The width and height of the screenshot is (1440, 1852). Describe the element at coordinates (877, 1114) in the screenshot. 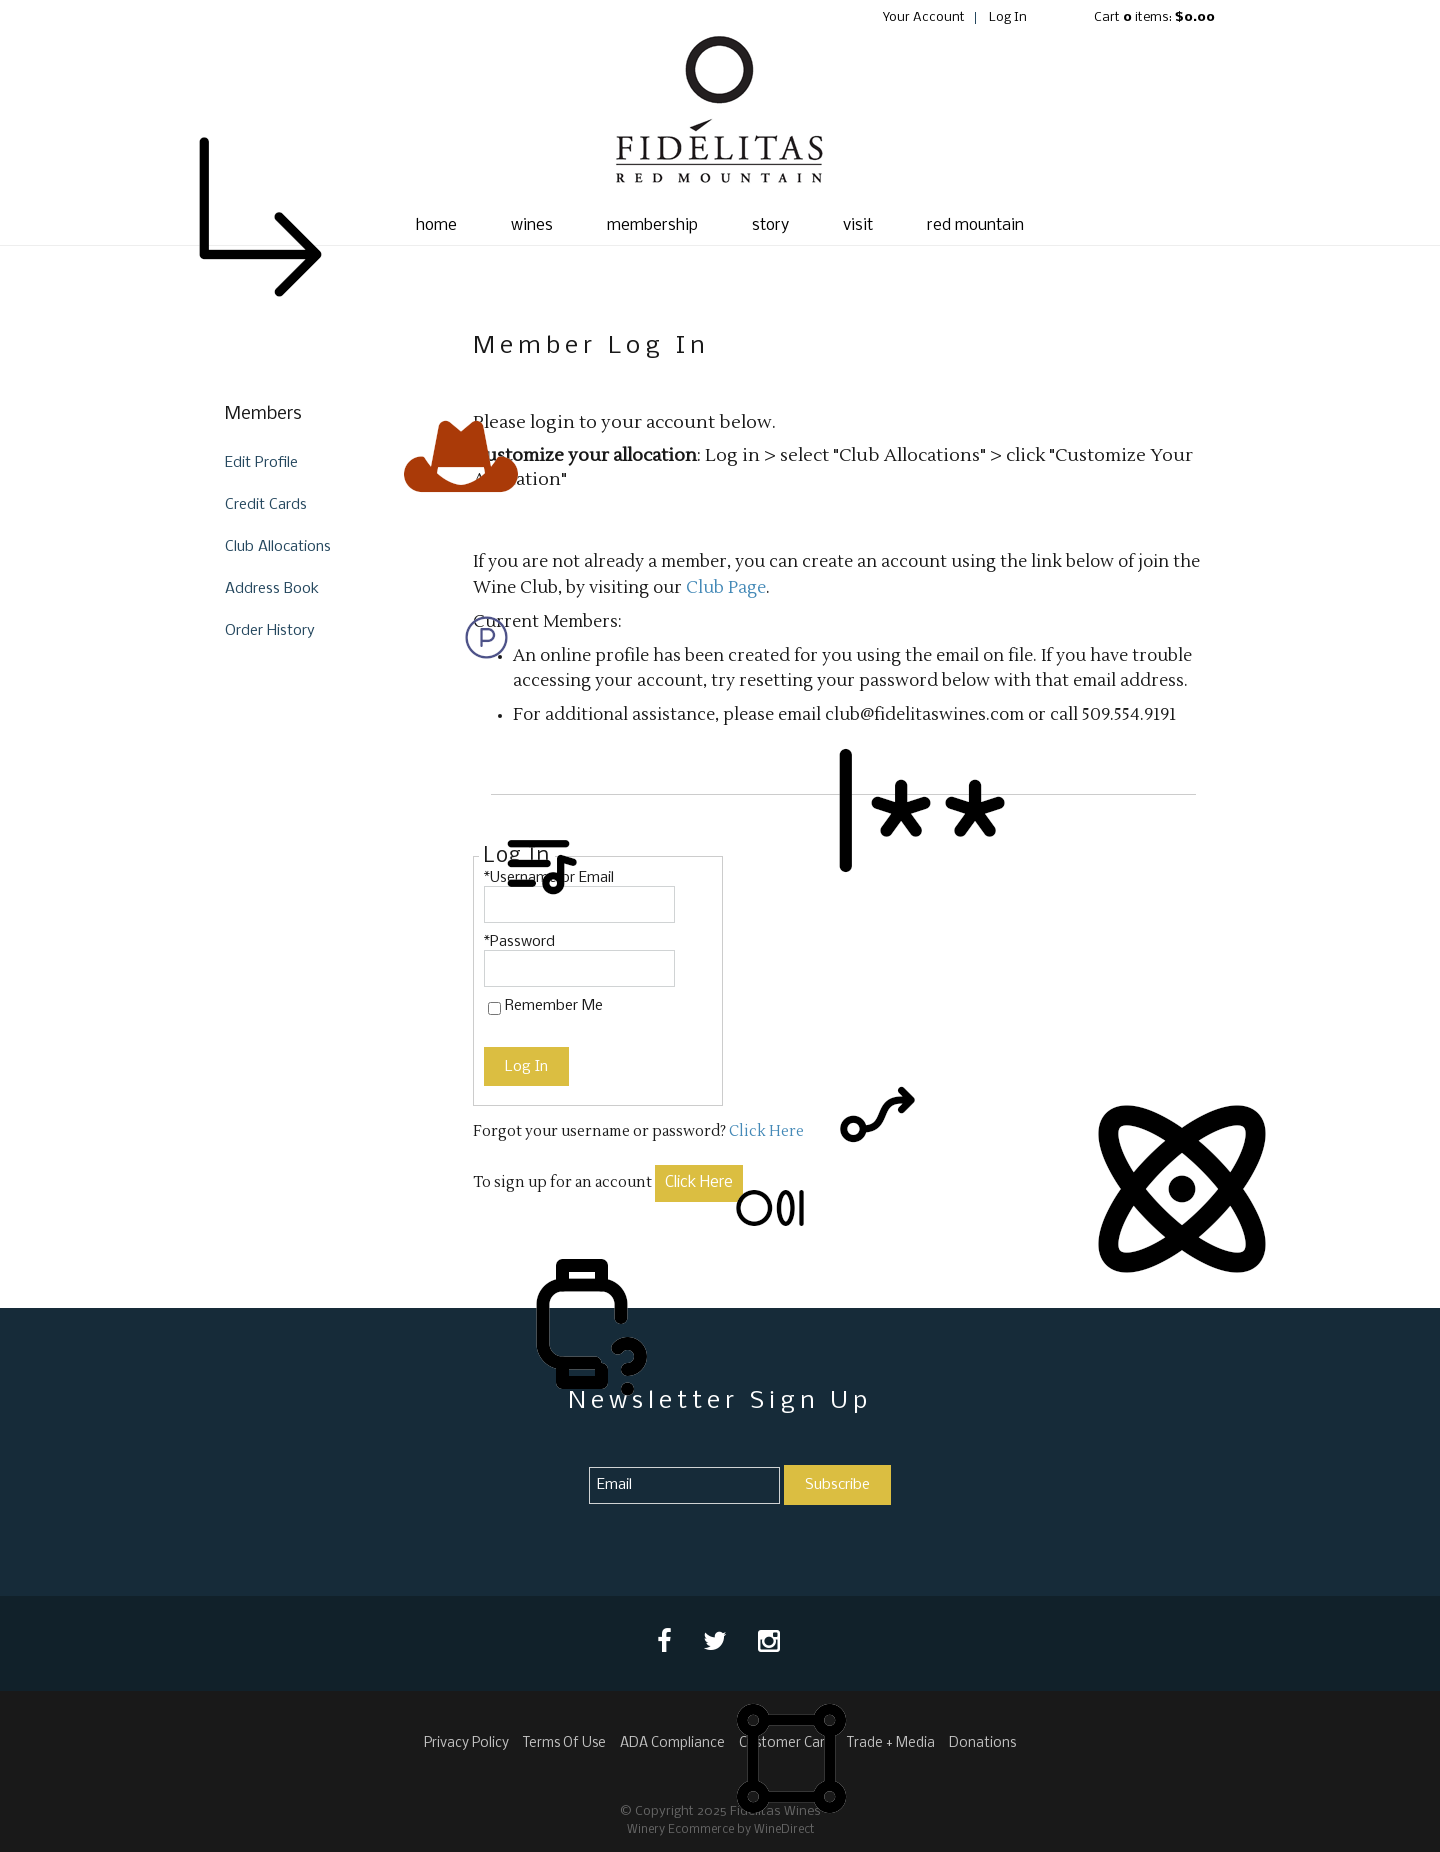

I see `navigate to the next step in a workflow` at that location.